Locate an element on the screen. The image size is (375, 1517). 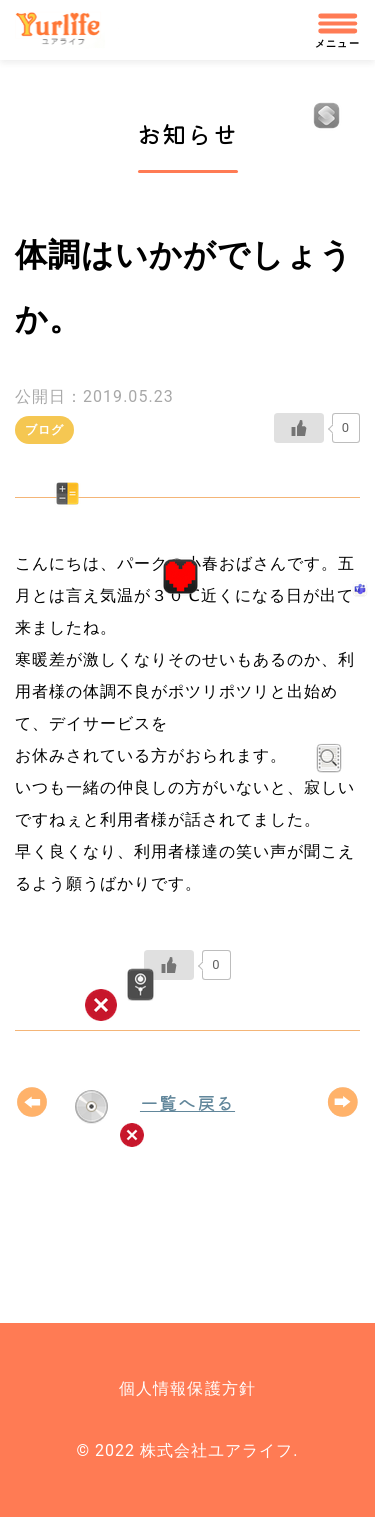
open the shortcuts app is located at coordinates (326, 115).